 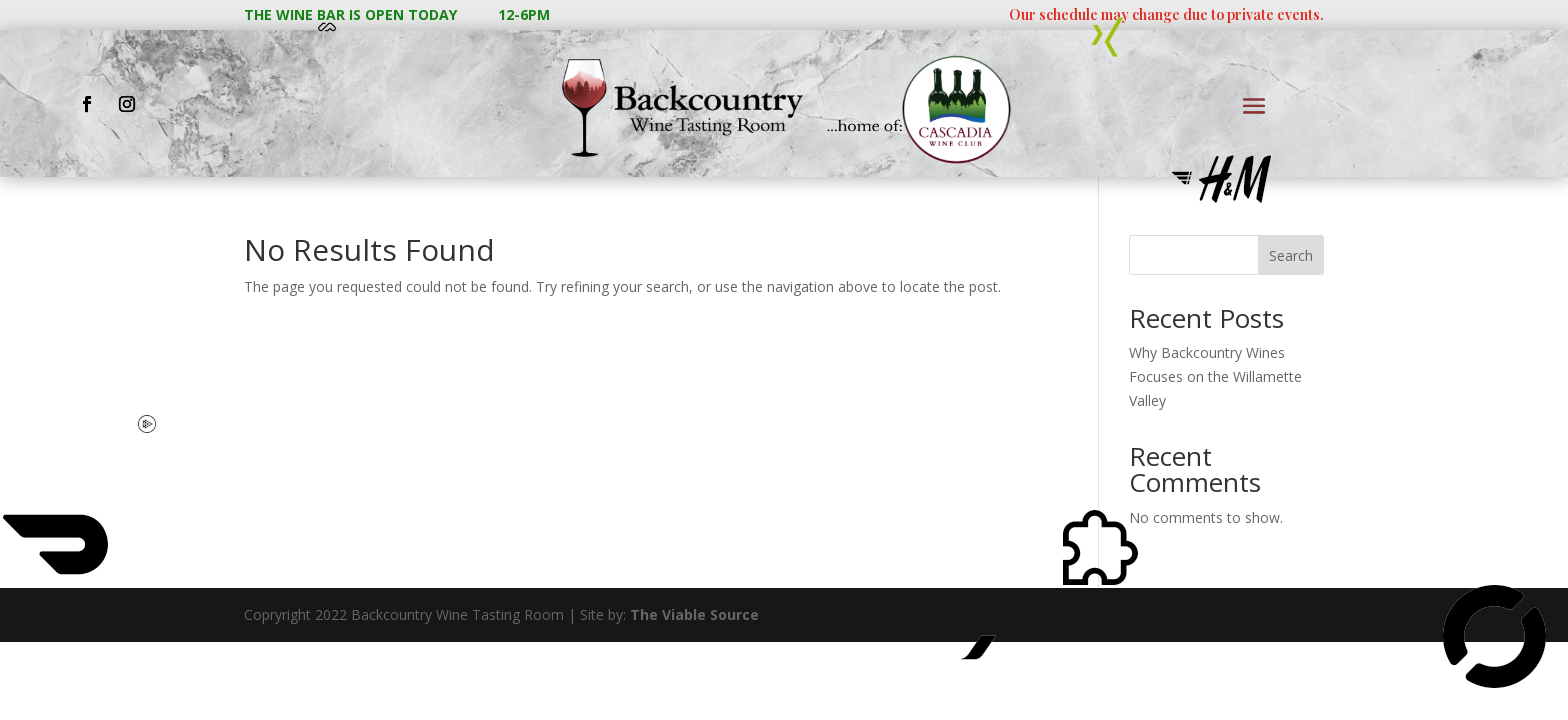 I want to click on open the H&M shopping app, so click(x=1235, y=179).